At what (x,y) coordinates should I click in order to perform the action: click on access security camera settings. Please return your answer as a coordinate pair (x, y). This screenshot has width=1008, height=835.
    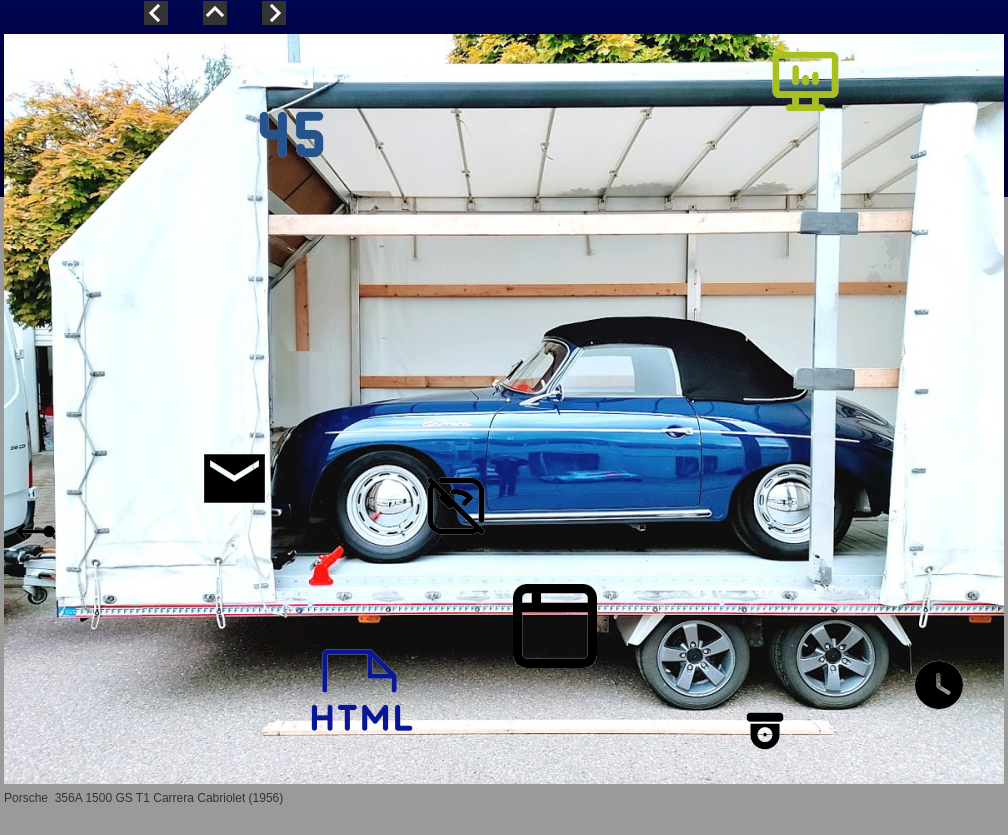
    Looking at the image, I should click on (765, 731).